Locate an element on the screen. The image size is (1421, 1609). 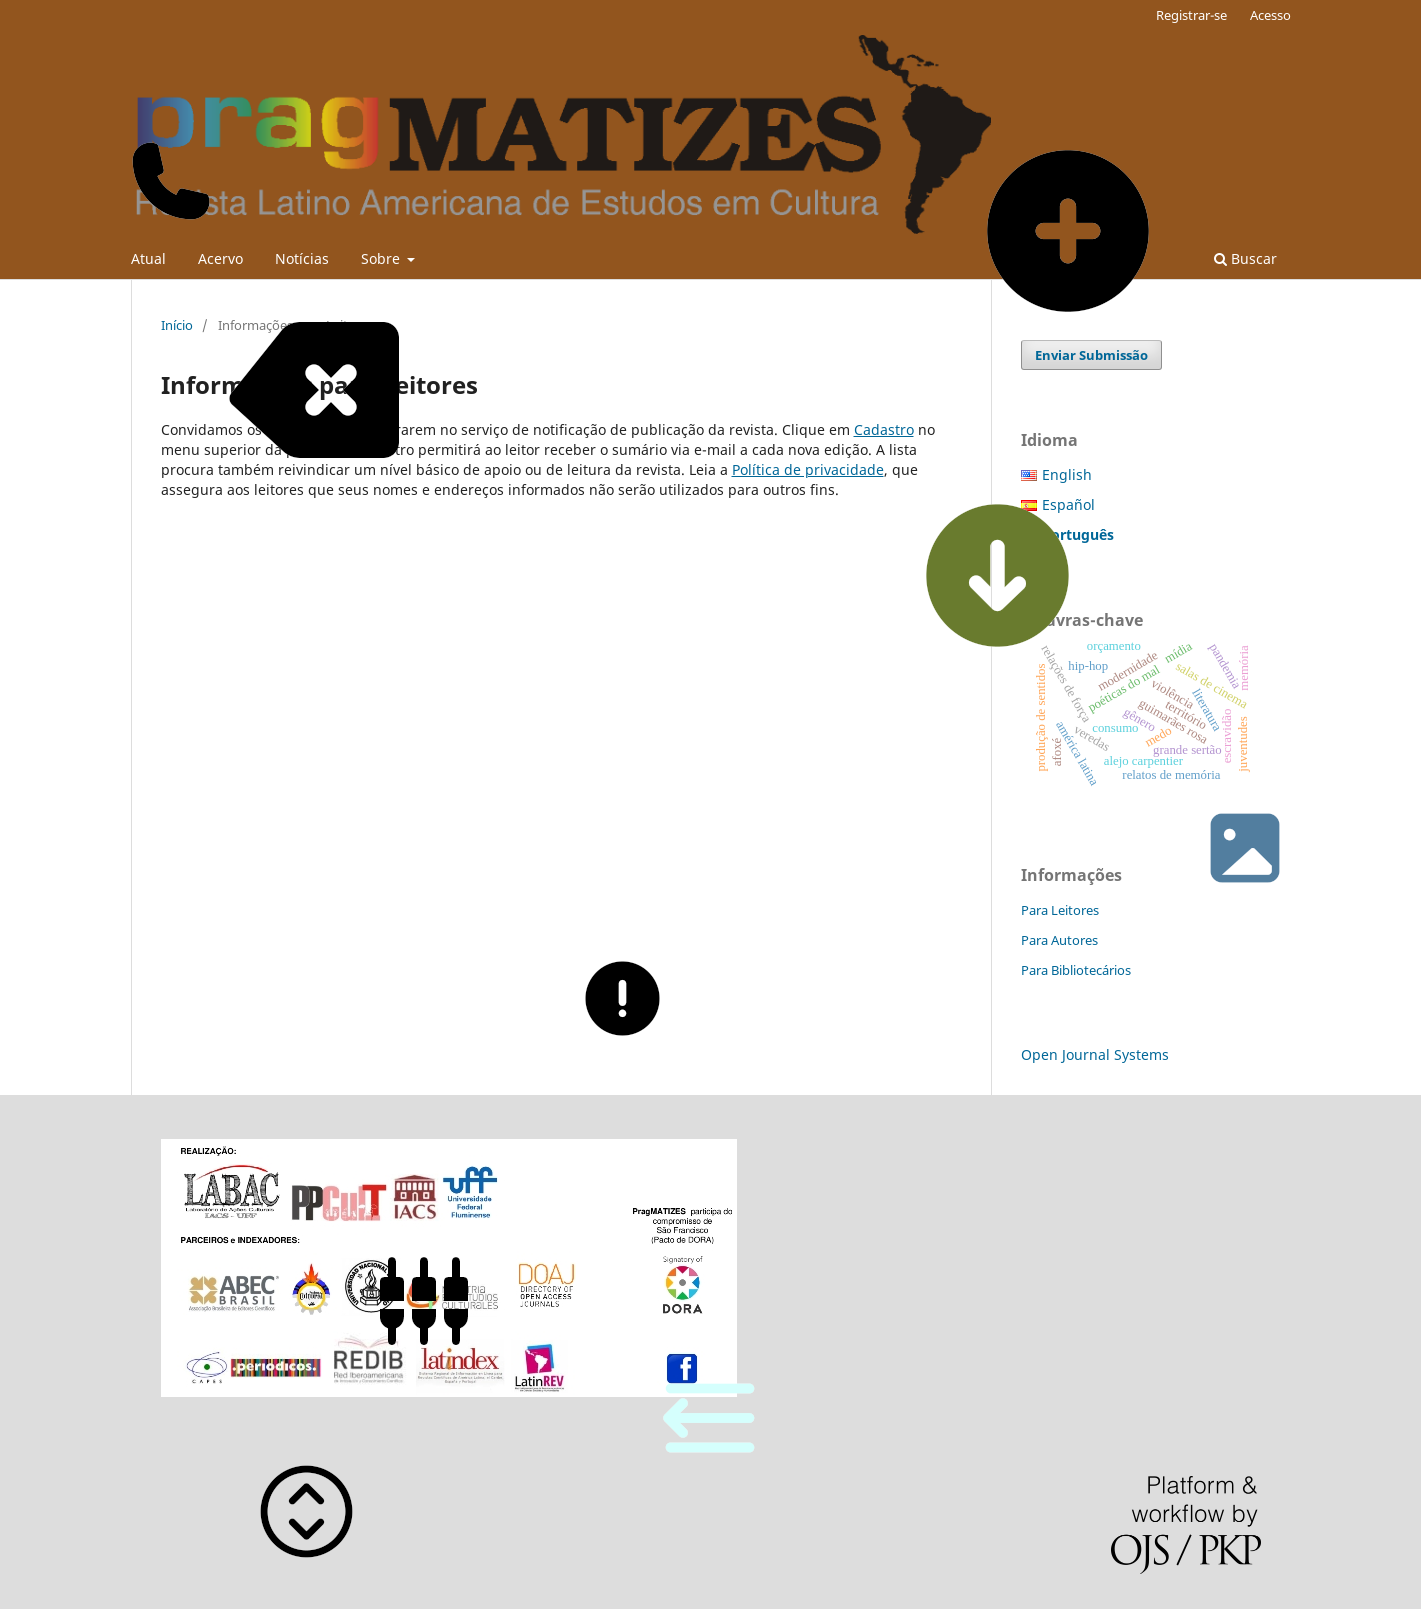
add a new item is located at coordinates (1068, 231).